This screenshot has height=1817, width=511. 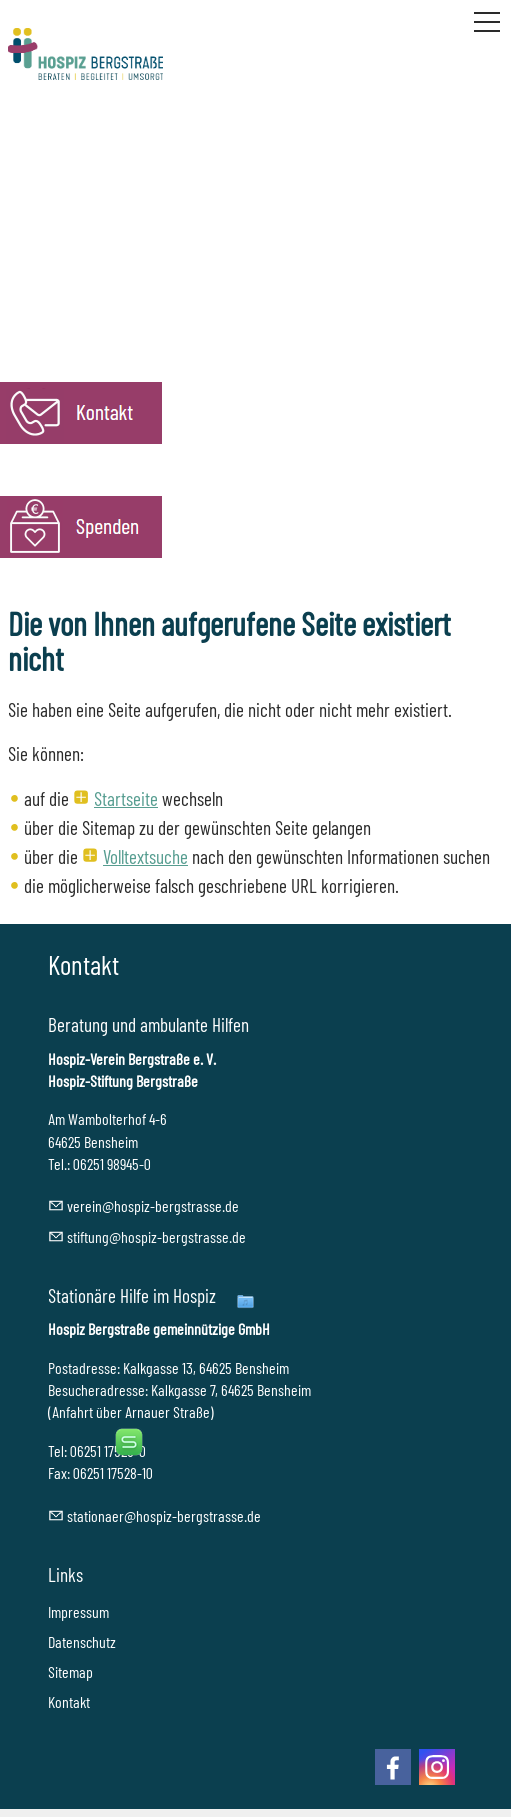 What do you see at coordinates (245, 1301) in the screenshot?
I see `open your music folder` at bounding box center [245, 1301].